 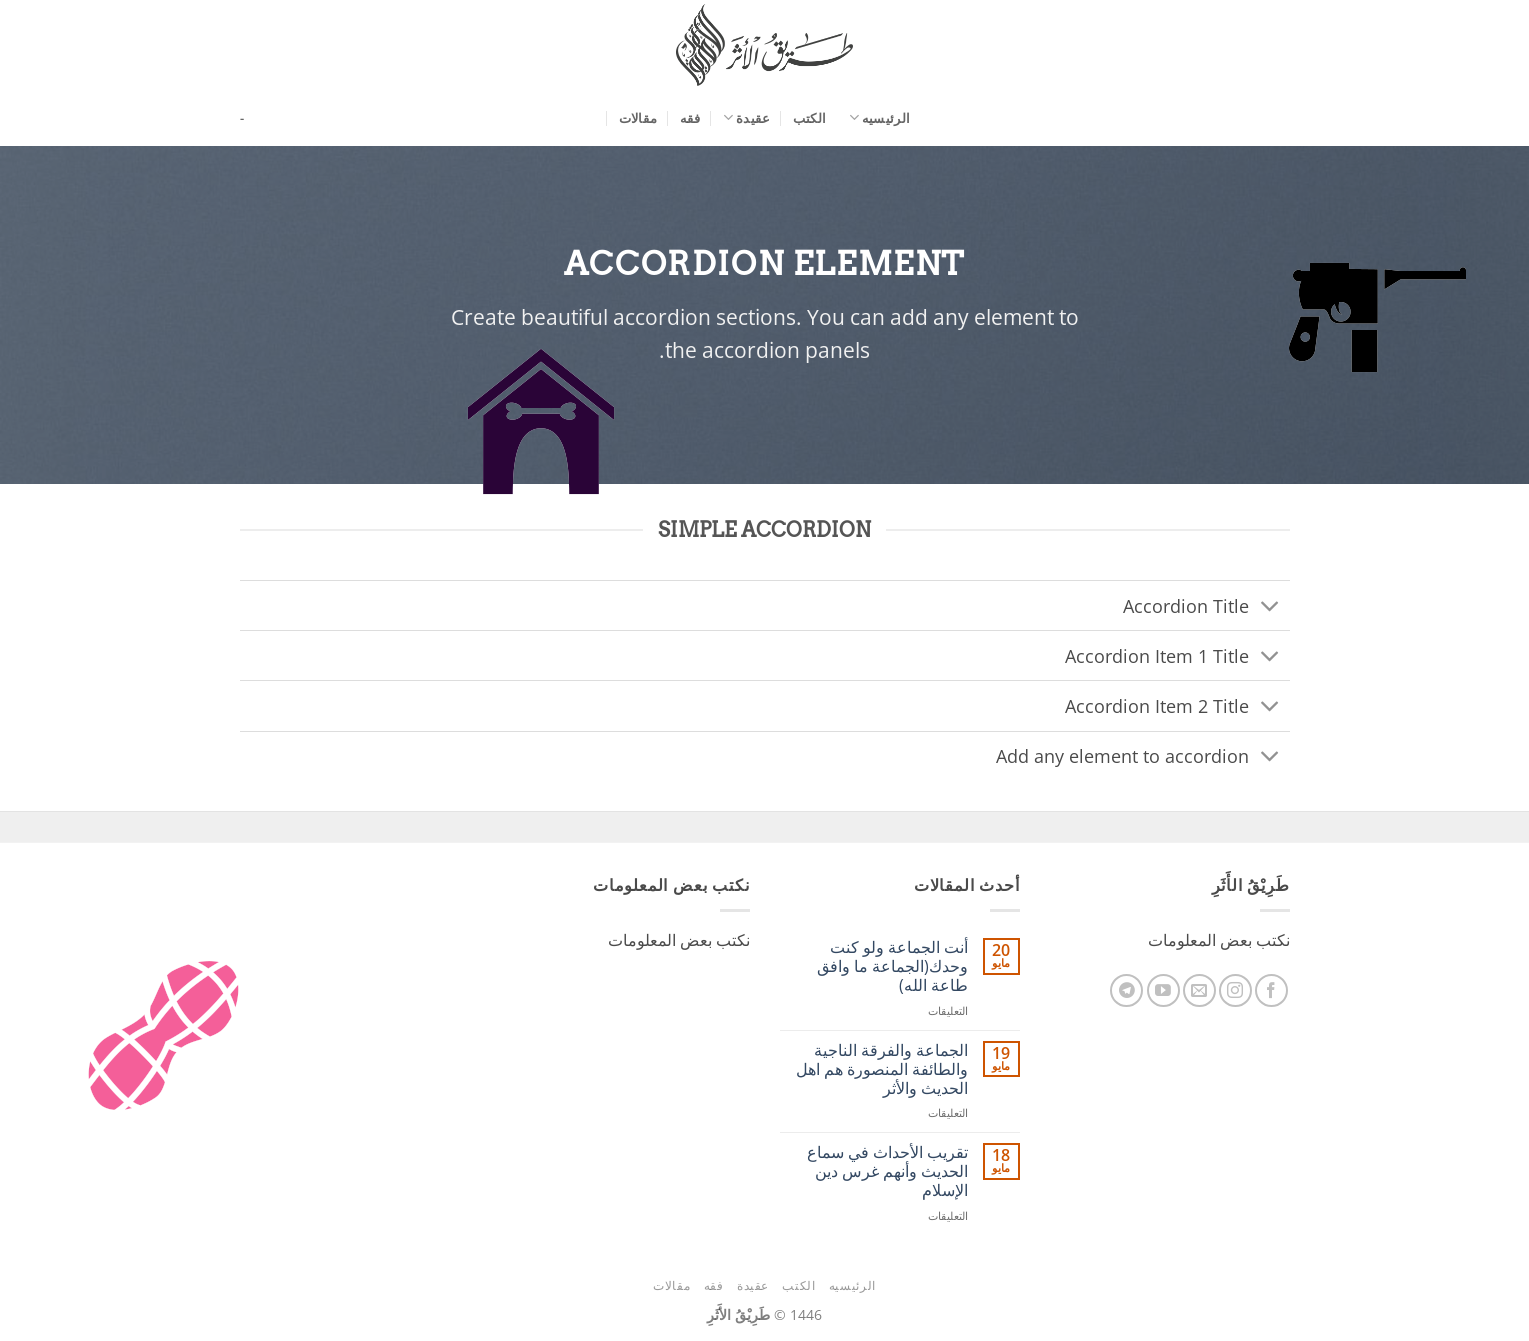 What do you see at coordinates (1377, 317) in the screenshot?
I see `select weapon or firearm in game inventory` at bounding box center [1377, 317].